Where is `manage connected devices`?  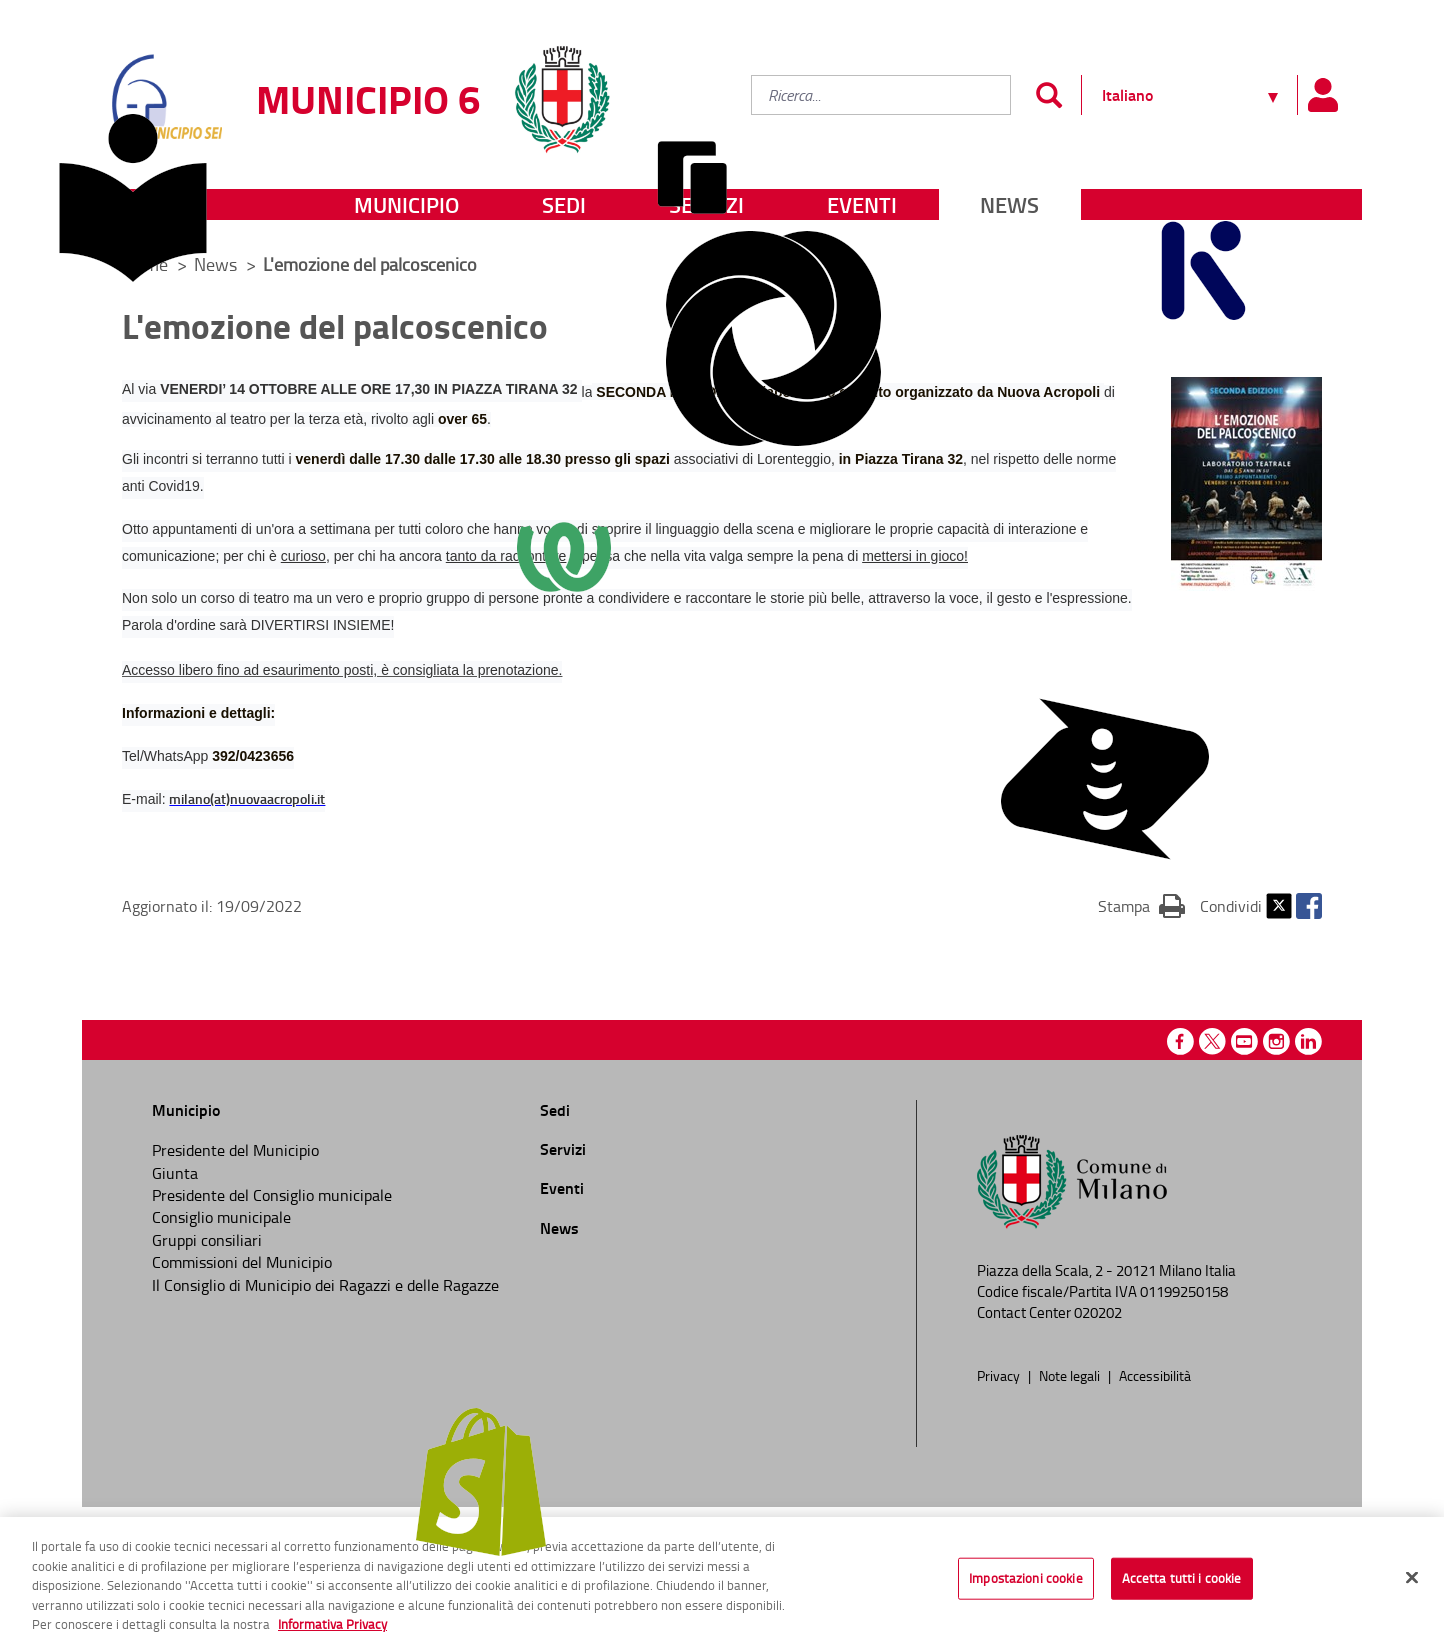 manage connected devices is located at coordinates (690, 177).